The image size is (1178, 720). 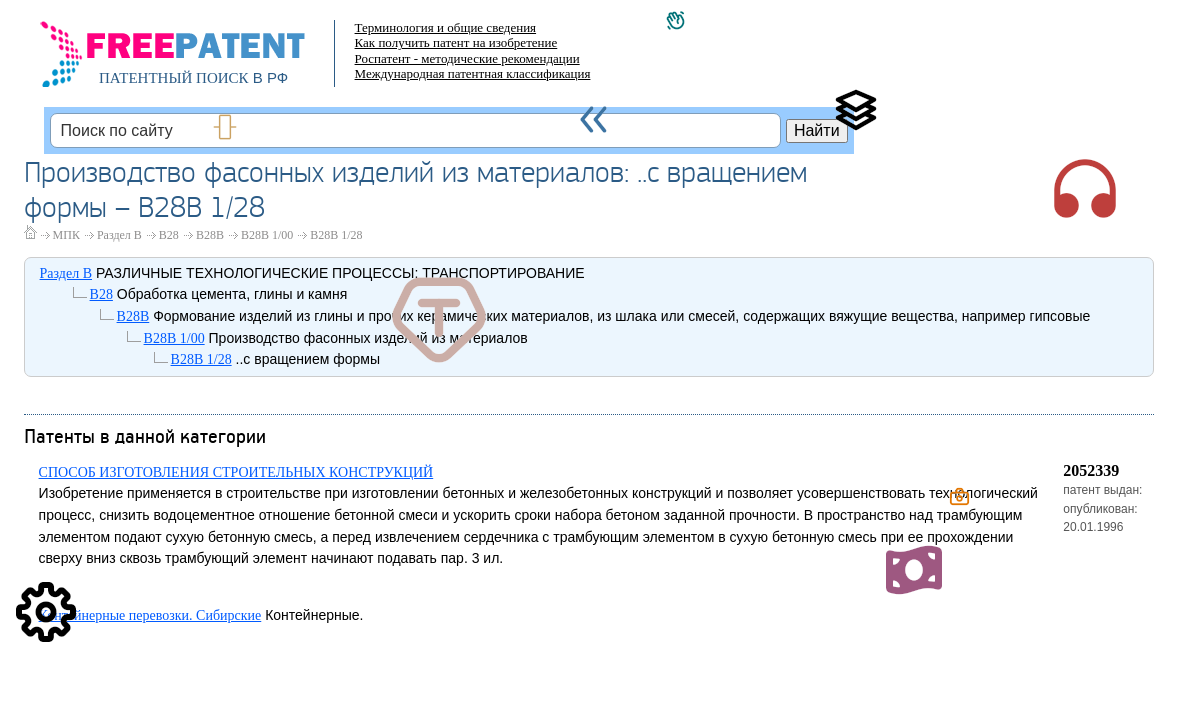 I want to click on tether (USDT) cryptocurrency logo, so click(x=439, y=320).